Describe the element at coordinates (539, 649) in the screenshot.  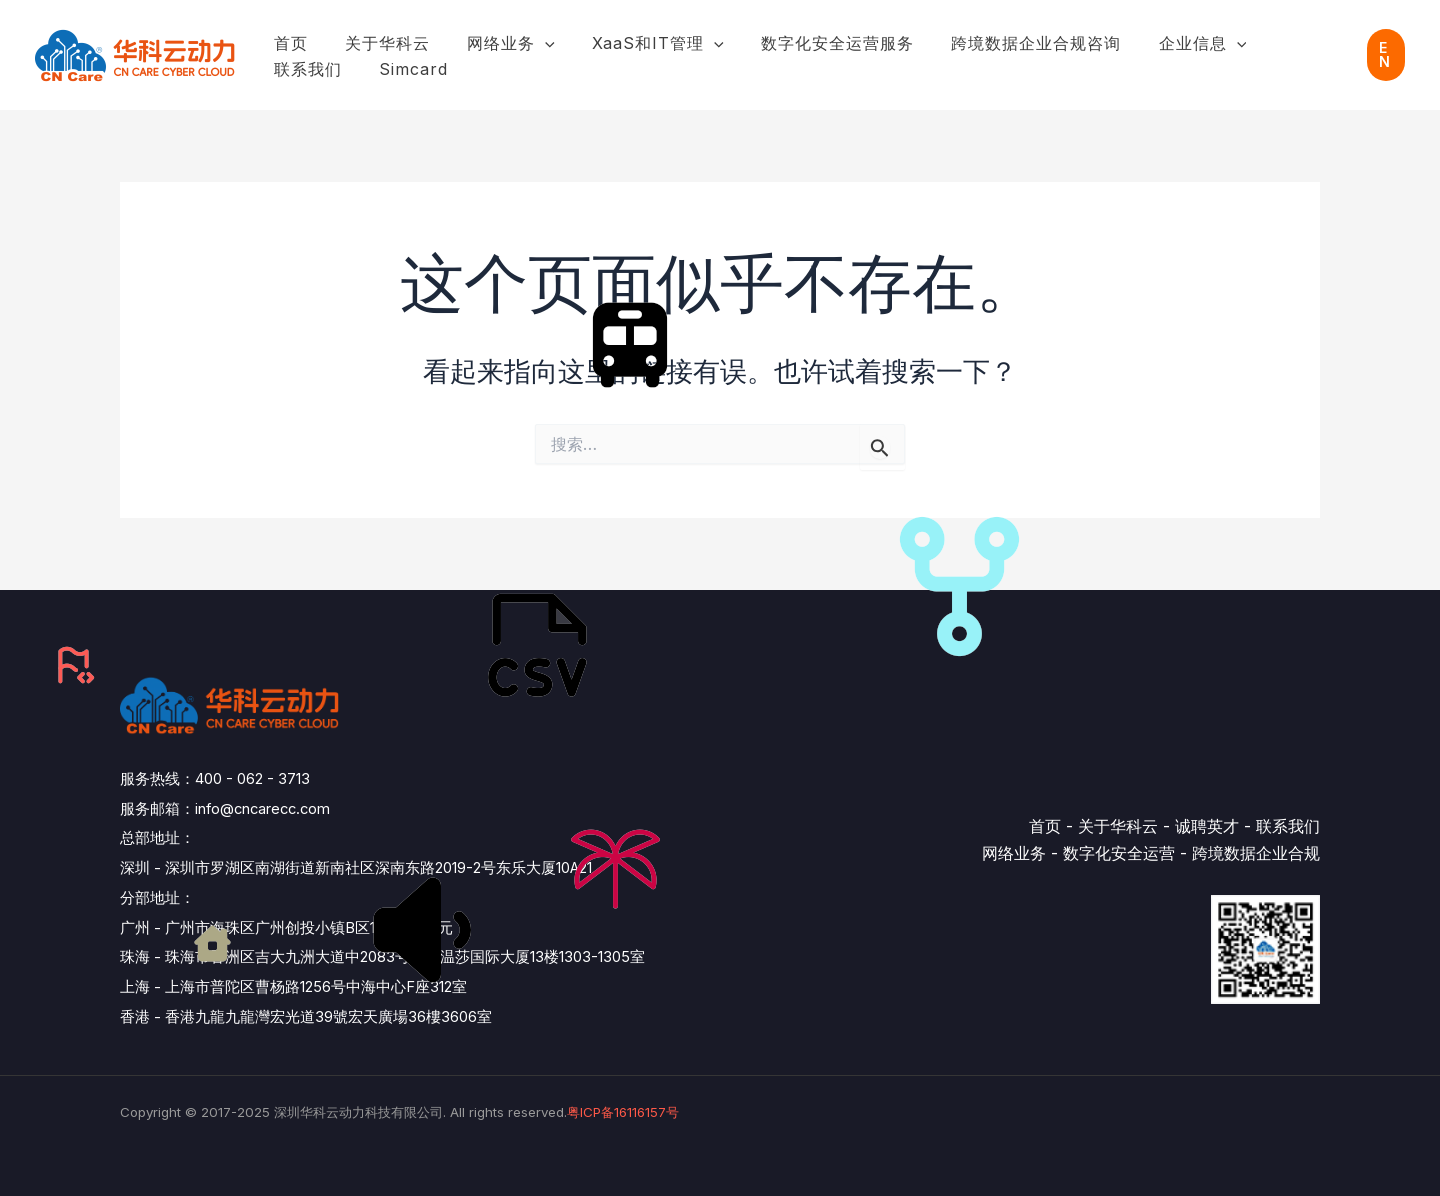
I see `open or view a CSV file` at that location.